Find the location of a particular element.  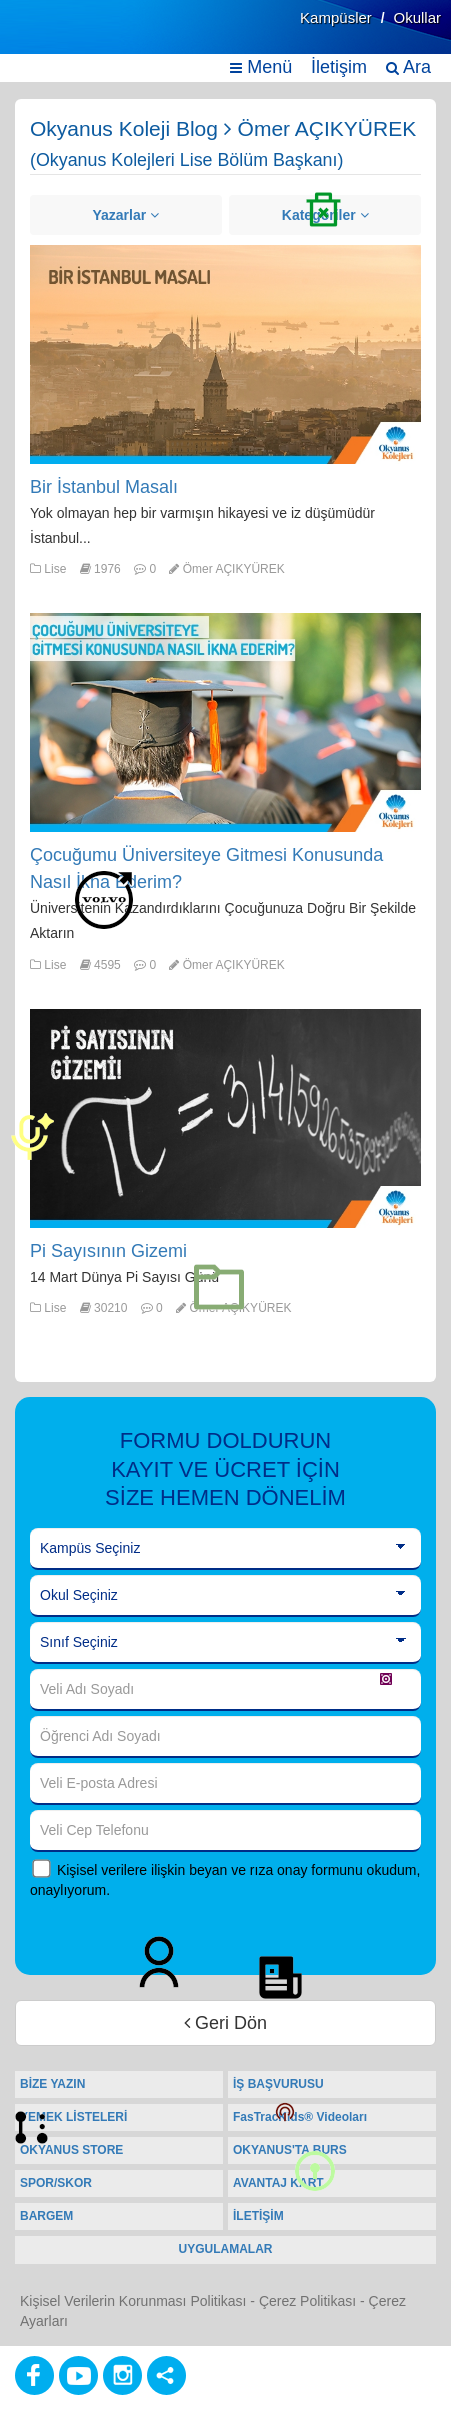

activate AI-powered voice input is located at coordinates (29, 1137).